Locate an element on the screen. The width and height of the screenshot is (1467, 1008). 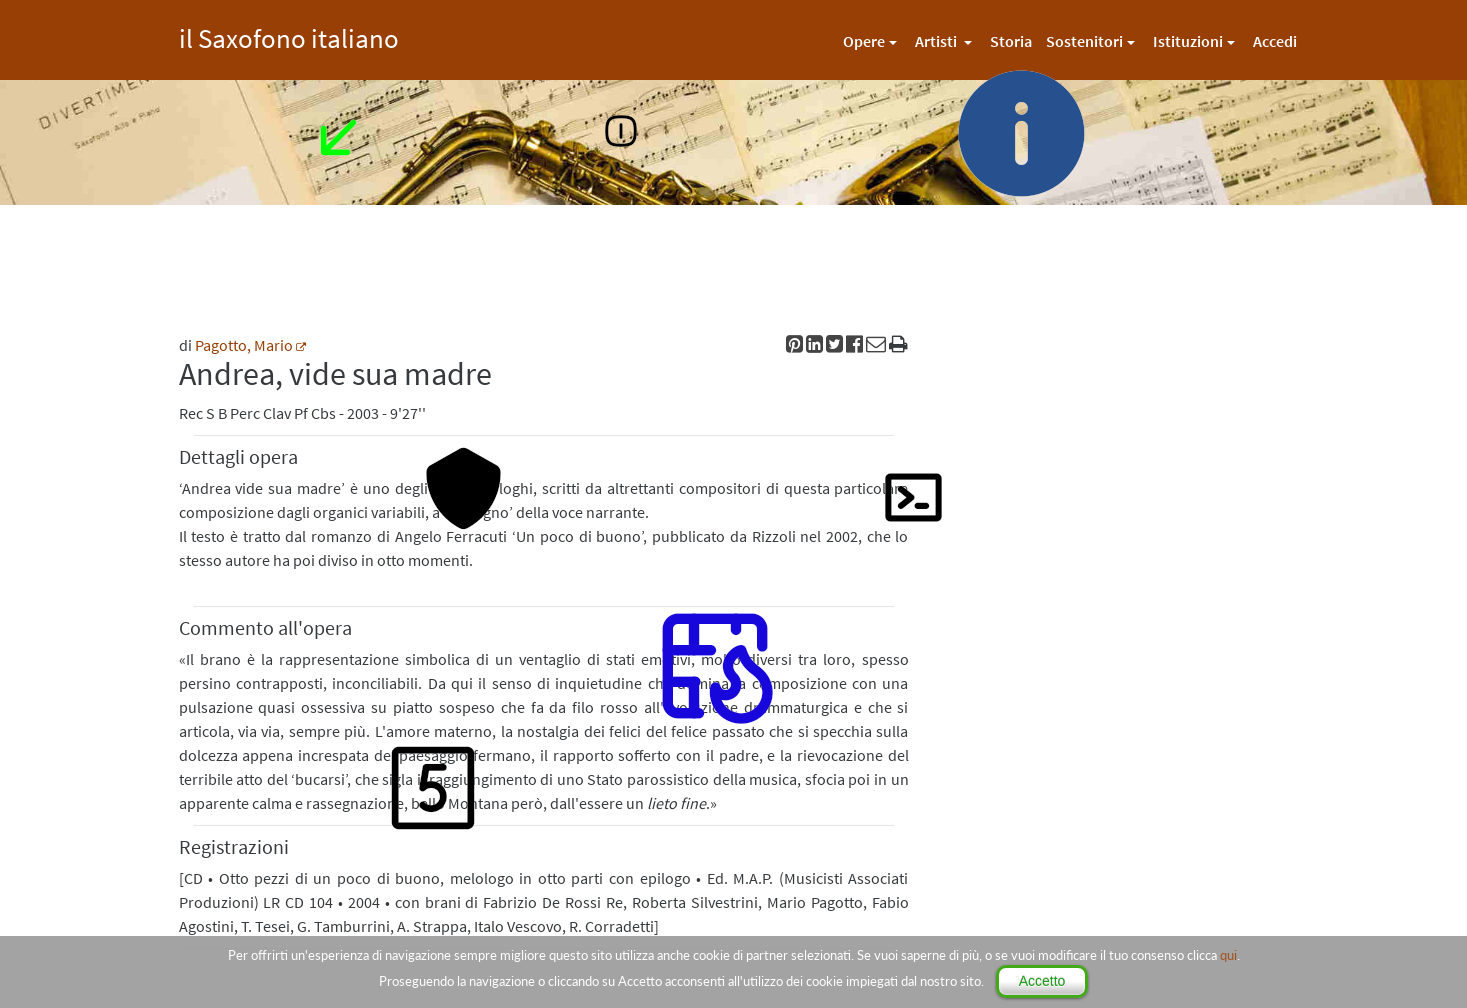
collapse or minimize a panel is located at coordinates (338, 137).